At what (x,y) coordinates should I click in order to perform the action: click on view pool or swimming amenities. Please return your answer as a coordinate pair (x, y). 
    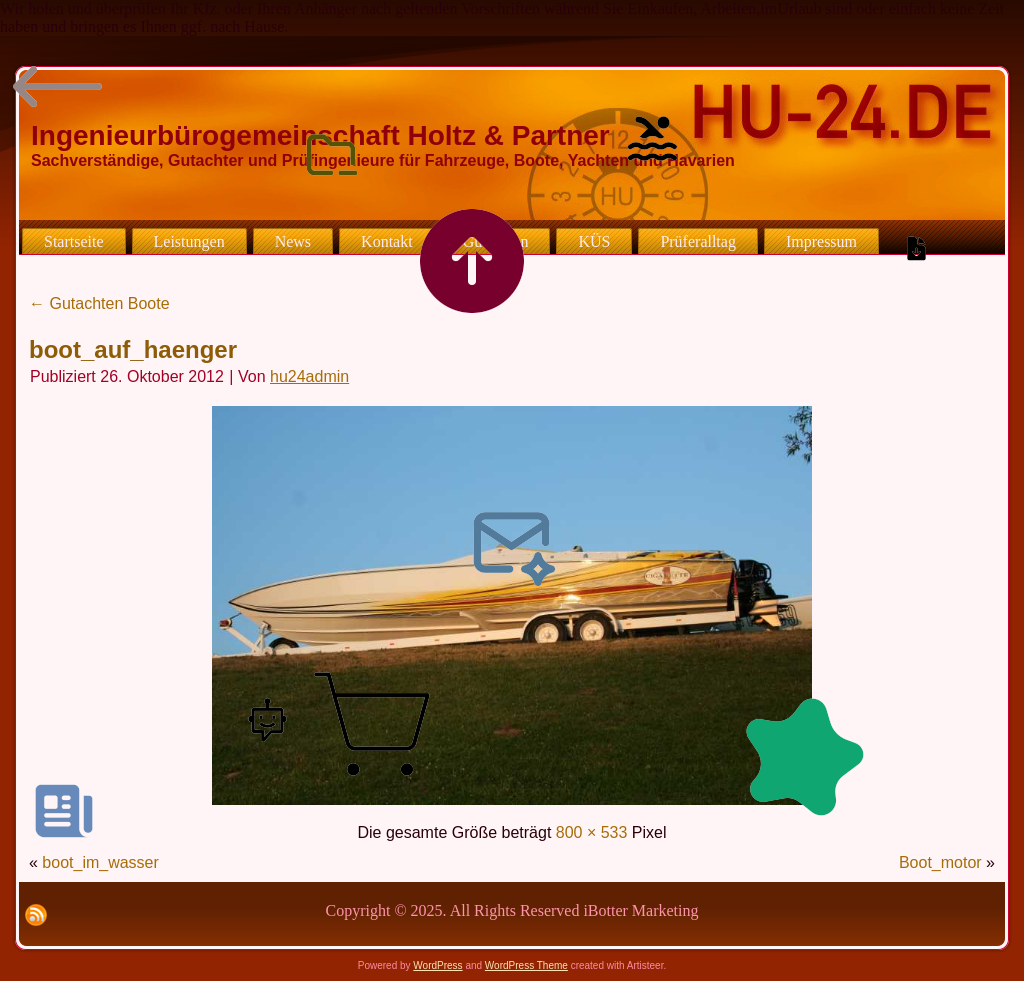
    Looking at the image, I should click on (652, 138).